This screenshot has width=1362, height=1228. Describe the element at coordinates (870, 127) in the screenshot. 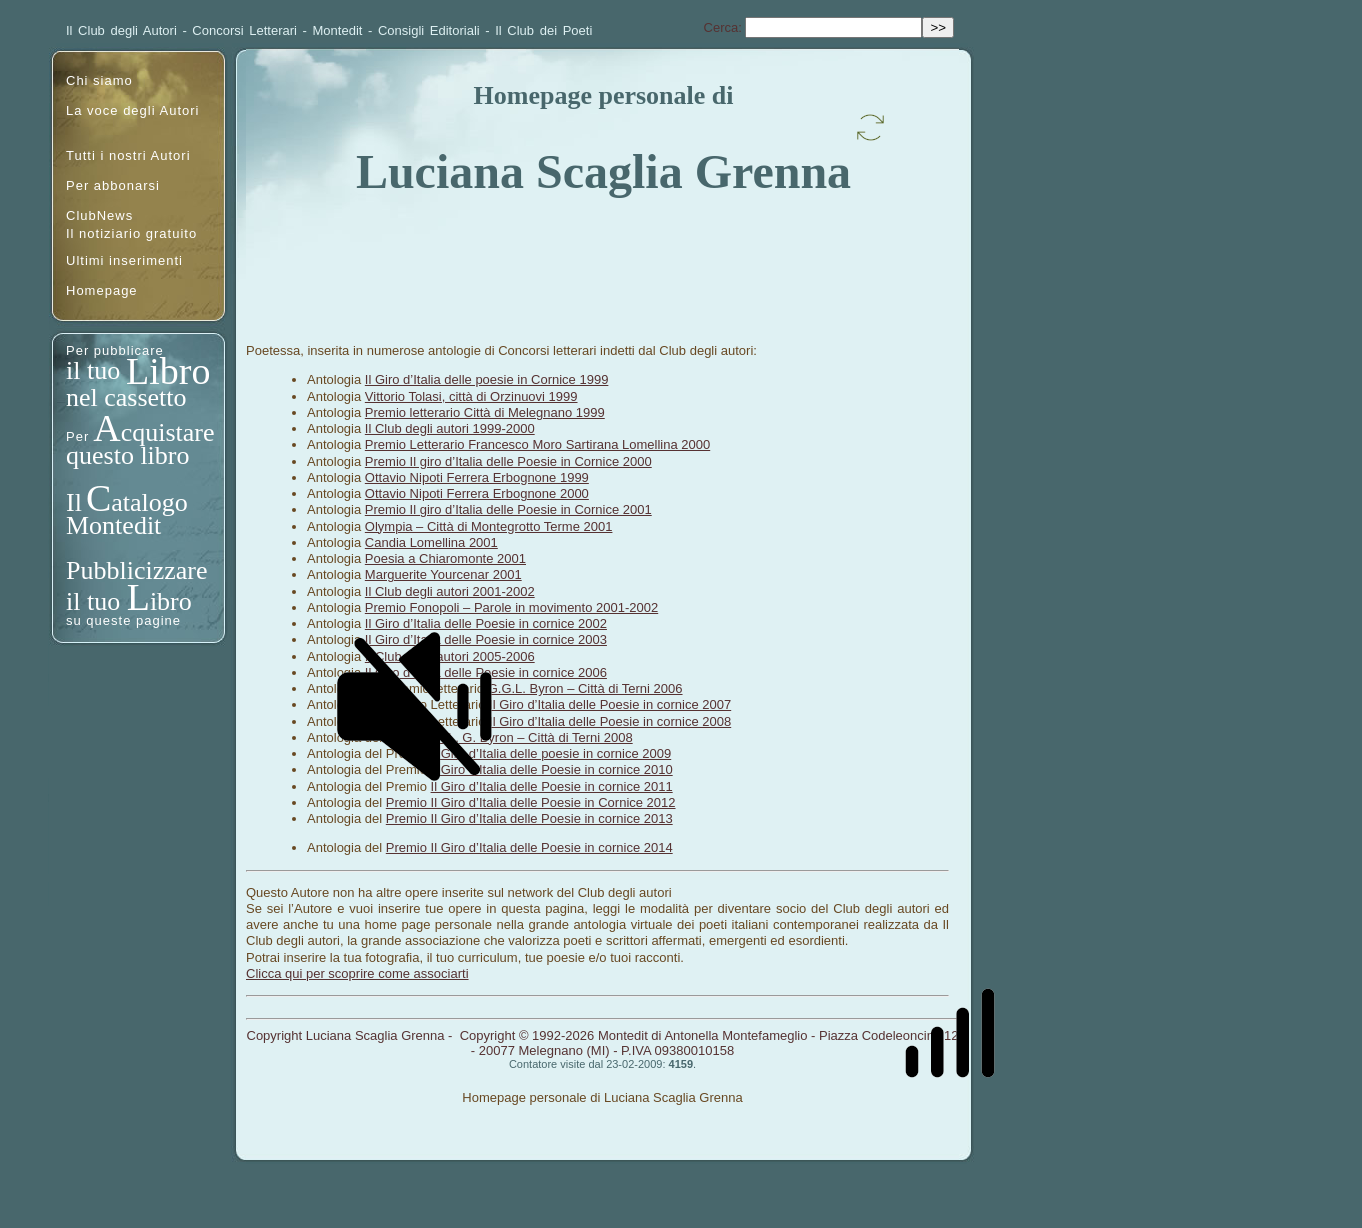

I see `refresh or reload content` at that location.